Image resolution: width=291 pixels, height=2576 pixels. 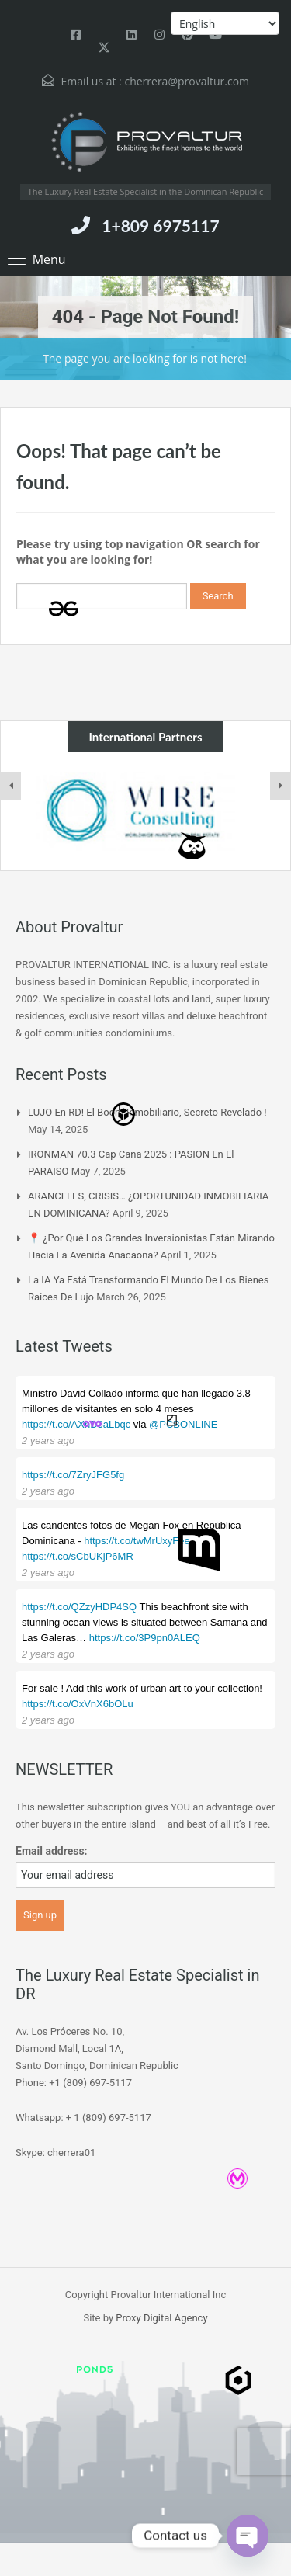 What do you see at coordinates (237, 2178) in the screenshot?
I see `mulesoft logo` at bounding box center [237, 2178].